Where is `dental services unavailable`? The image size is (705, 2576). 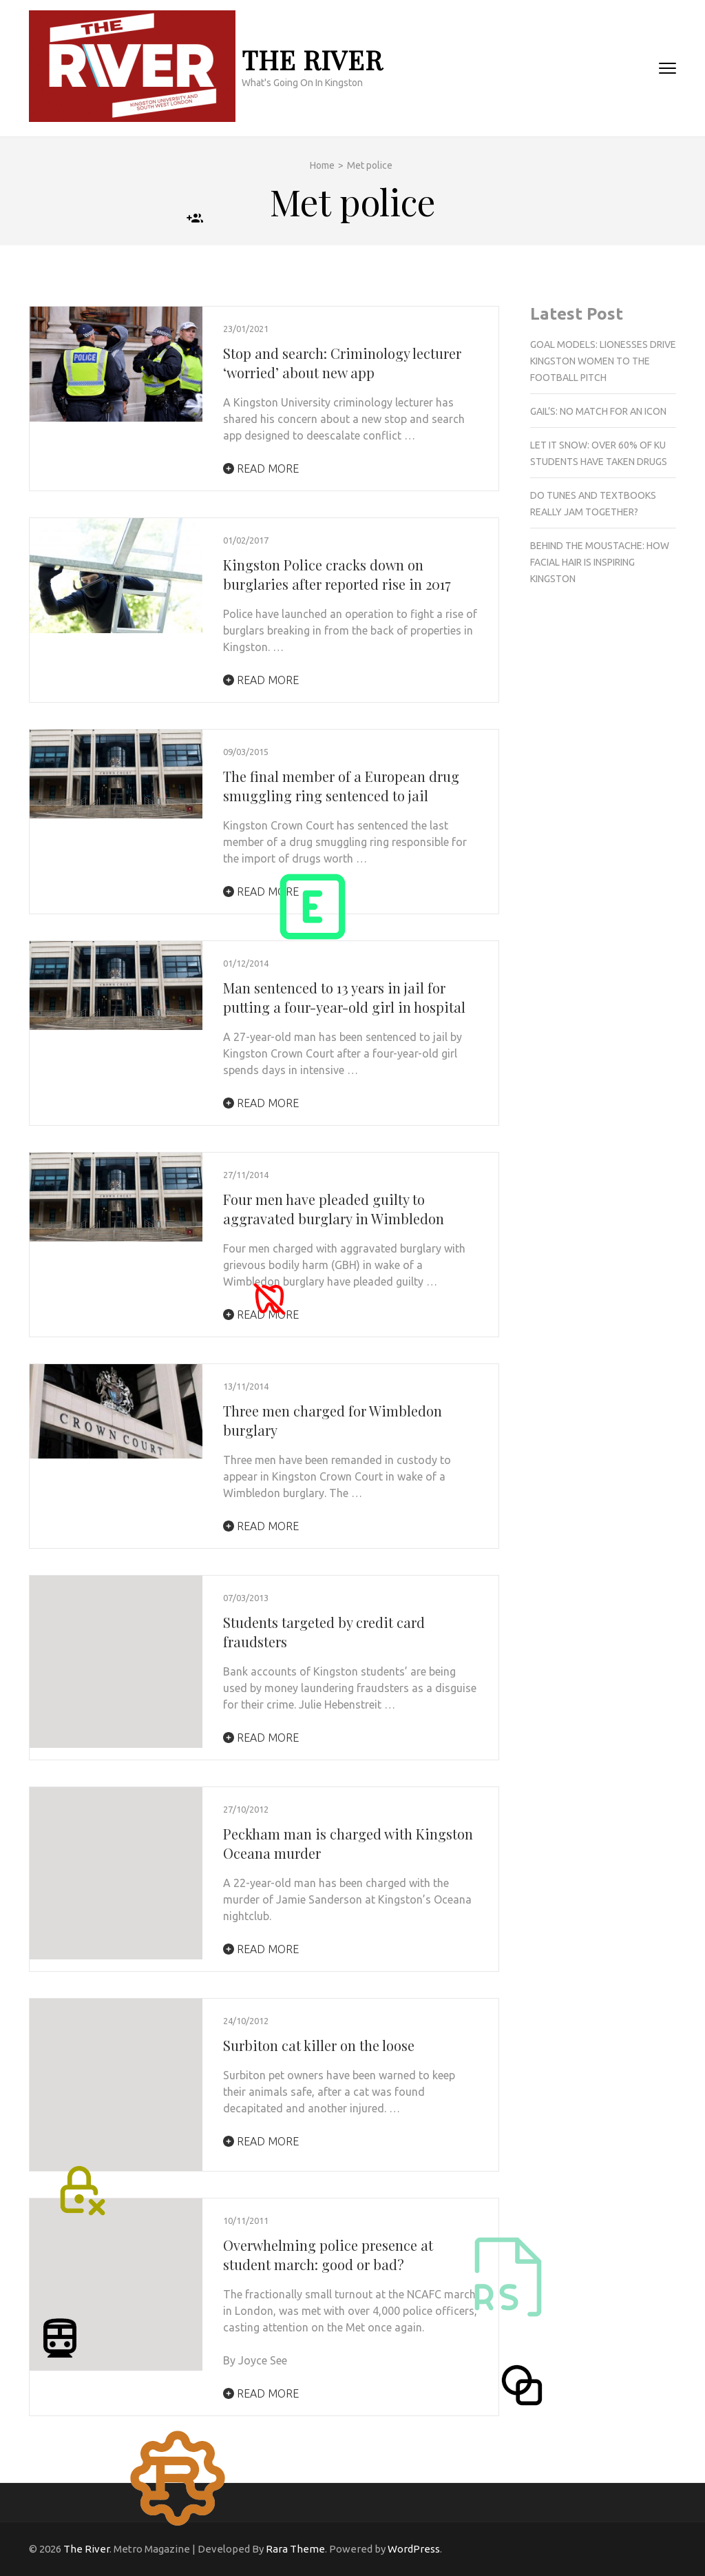
dental services unavailable is located at coordinates (269, 1299).